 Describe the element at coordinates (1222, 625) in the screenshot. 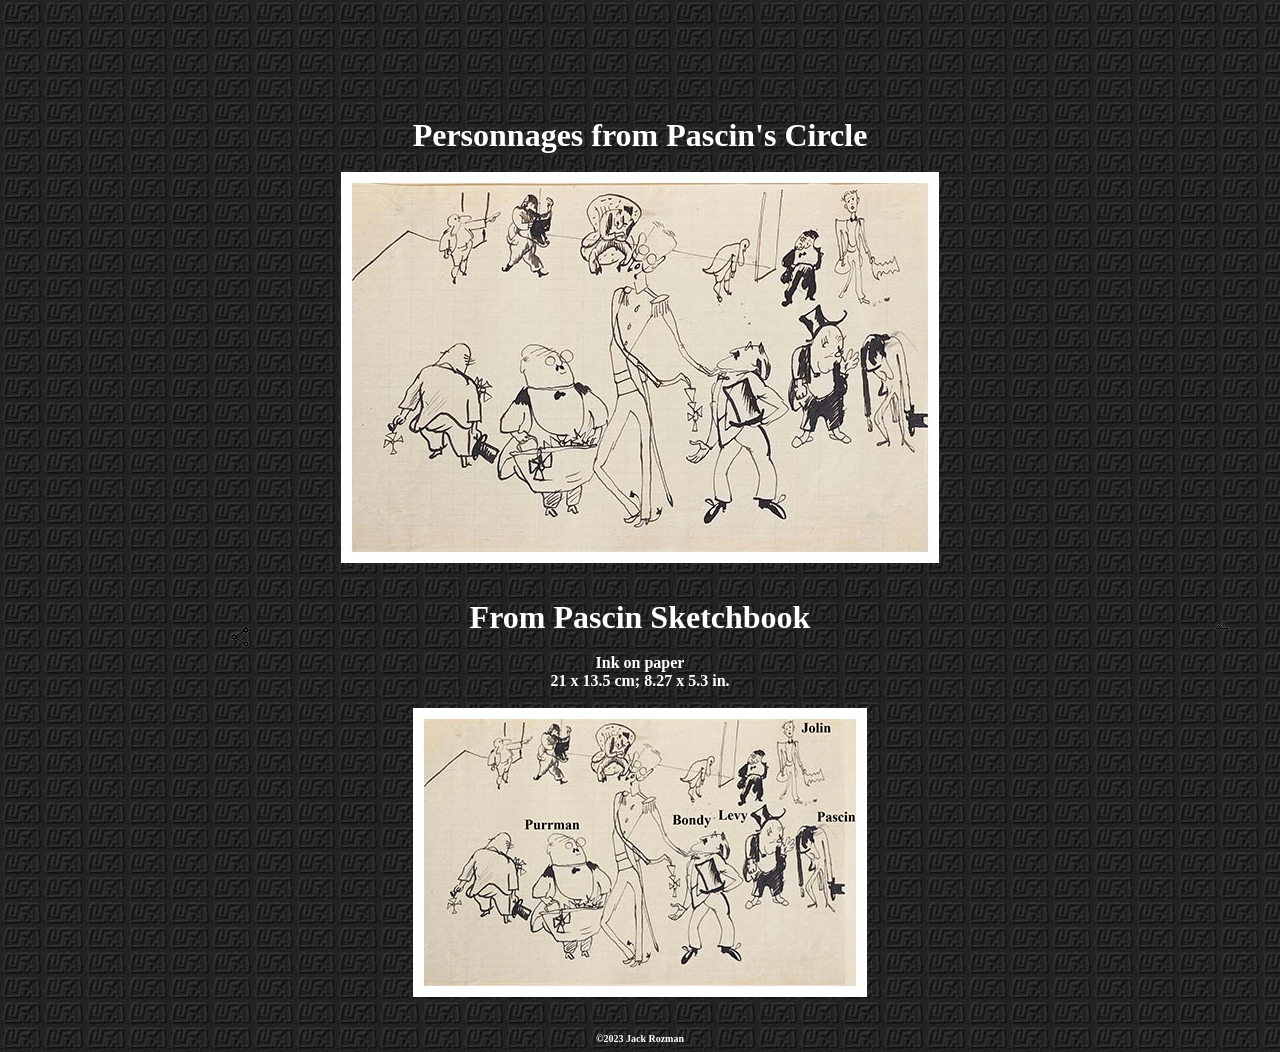

I see `view terrain or topographic map layer` at that location.